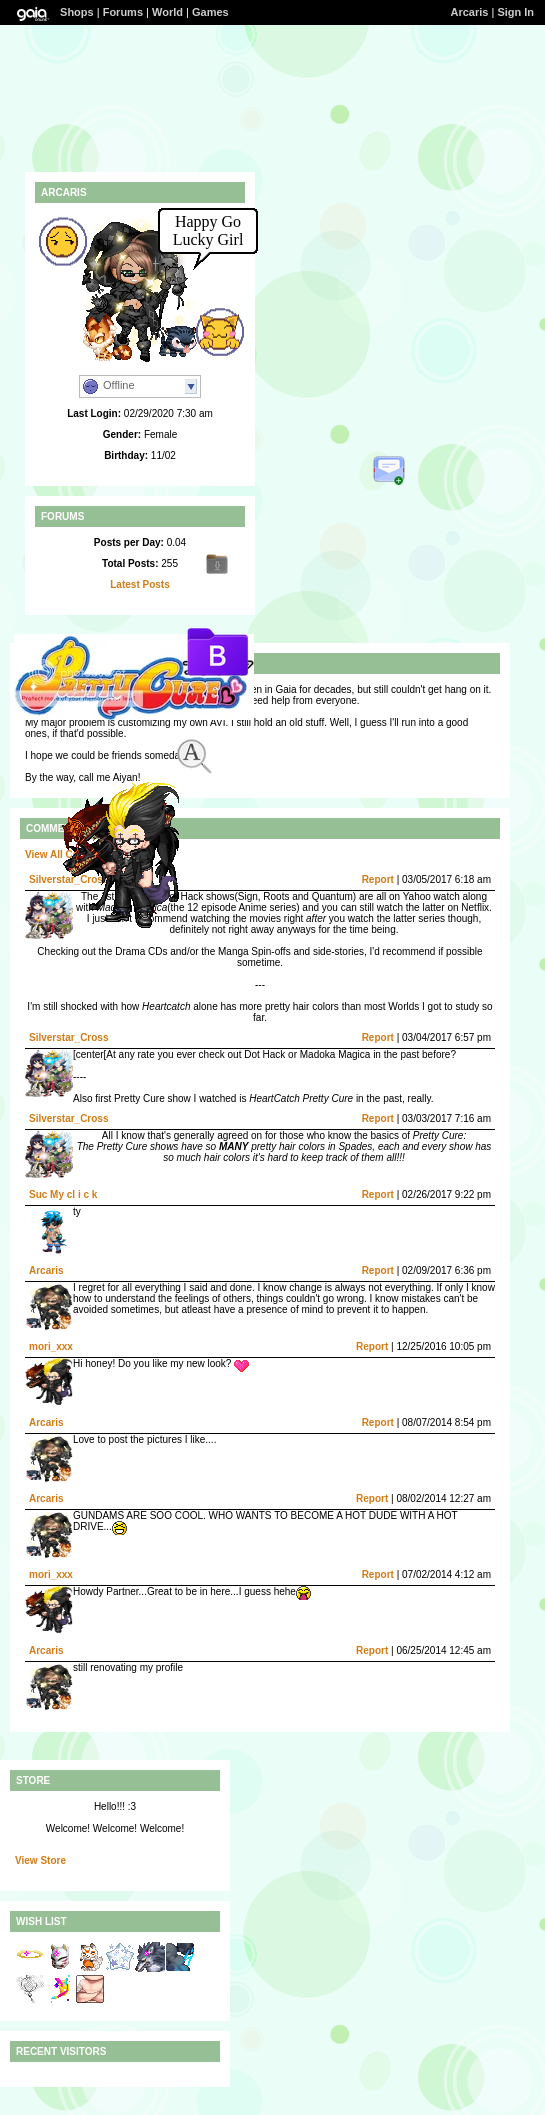 Image resolution: width=545 pixels, height=2115 pixels. What do you see at coordinates (217, 653) in the screenshot?
I see `folder containing bootstrap framework files` at bounding box center [217, 653].